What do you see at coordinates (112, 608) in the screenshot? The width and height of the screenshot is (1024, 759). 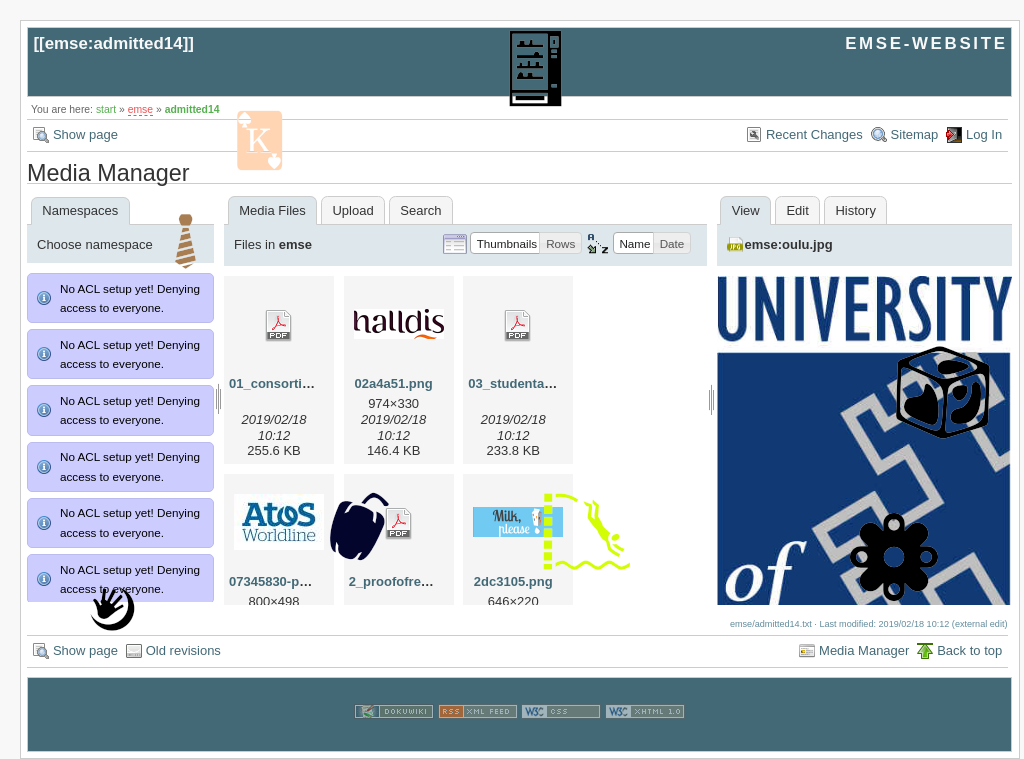 I see `slap or hit action in a game` at bounding box center [112, 608].